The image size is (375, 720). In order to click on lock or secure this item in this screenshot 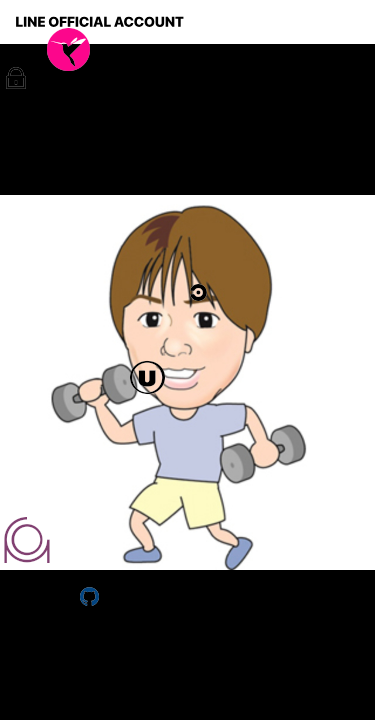, I will do `click(16, 78)`.